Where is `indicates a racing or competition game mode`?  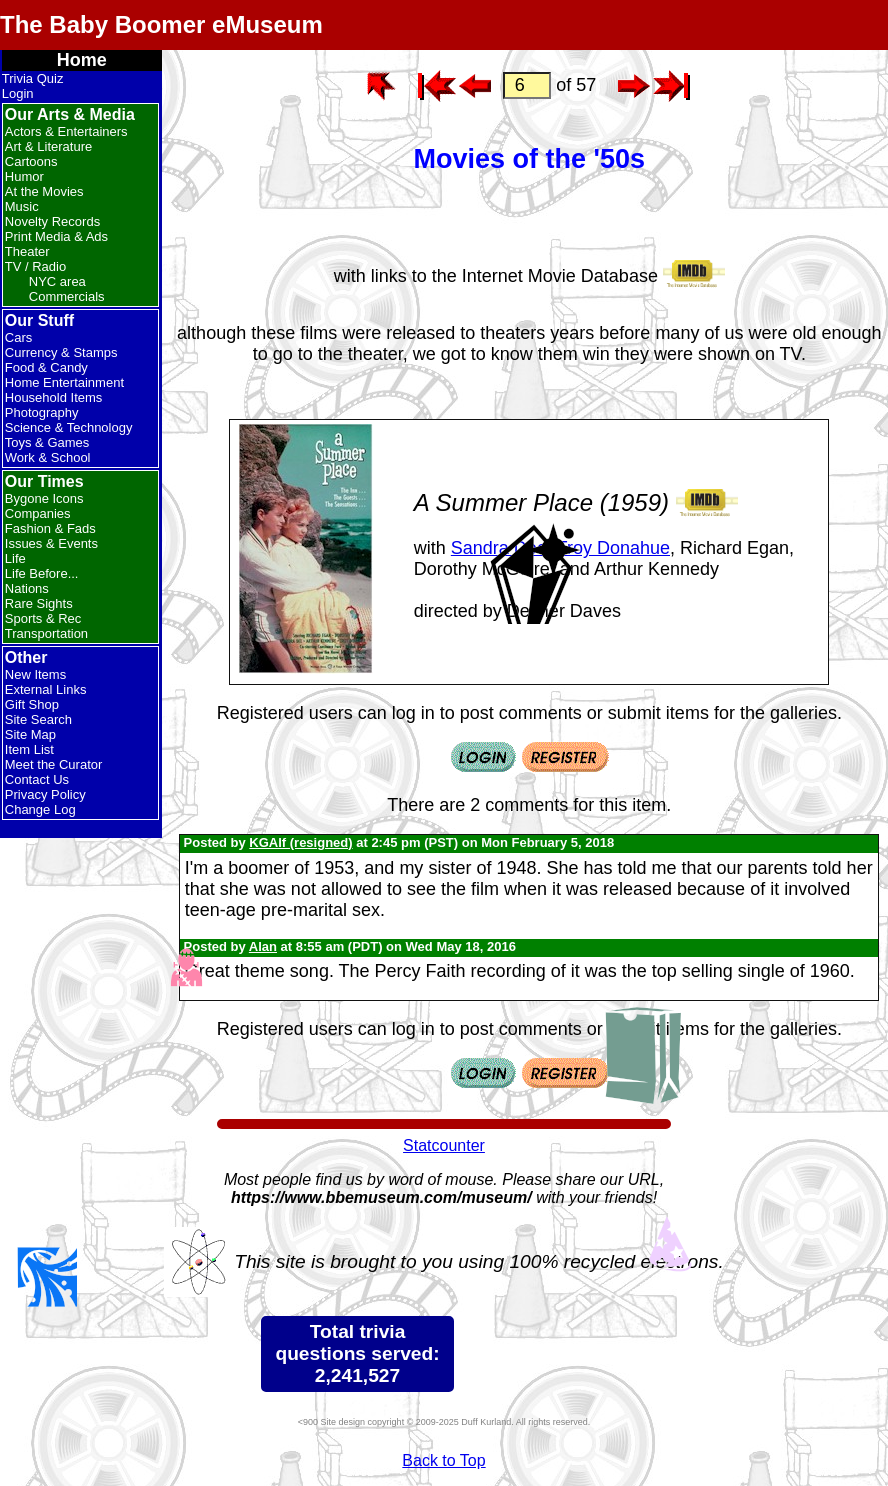 indicates a racing or competition game mode is located at coordinates (531, 574).